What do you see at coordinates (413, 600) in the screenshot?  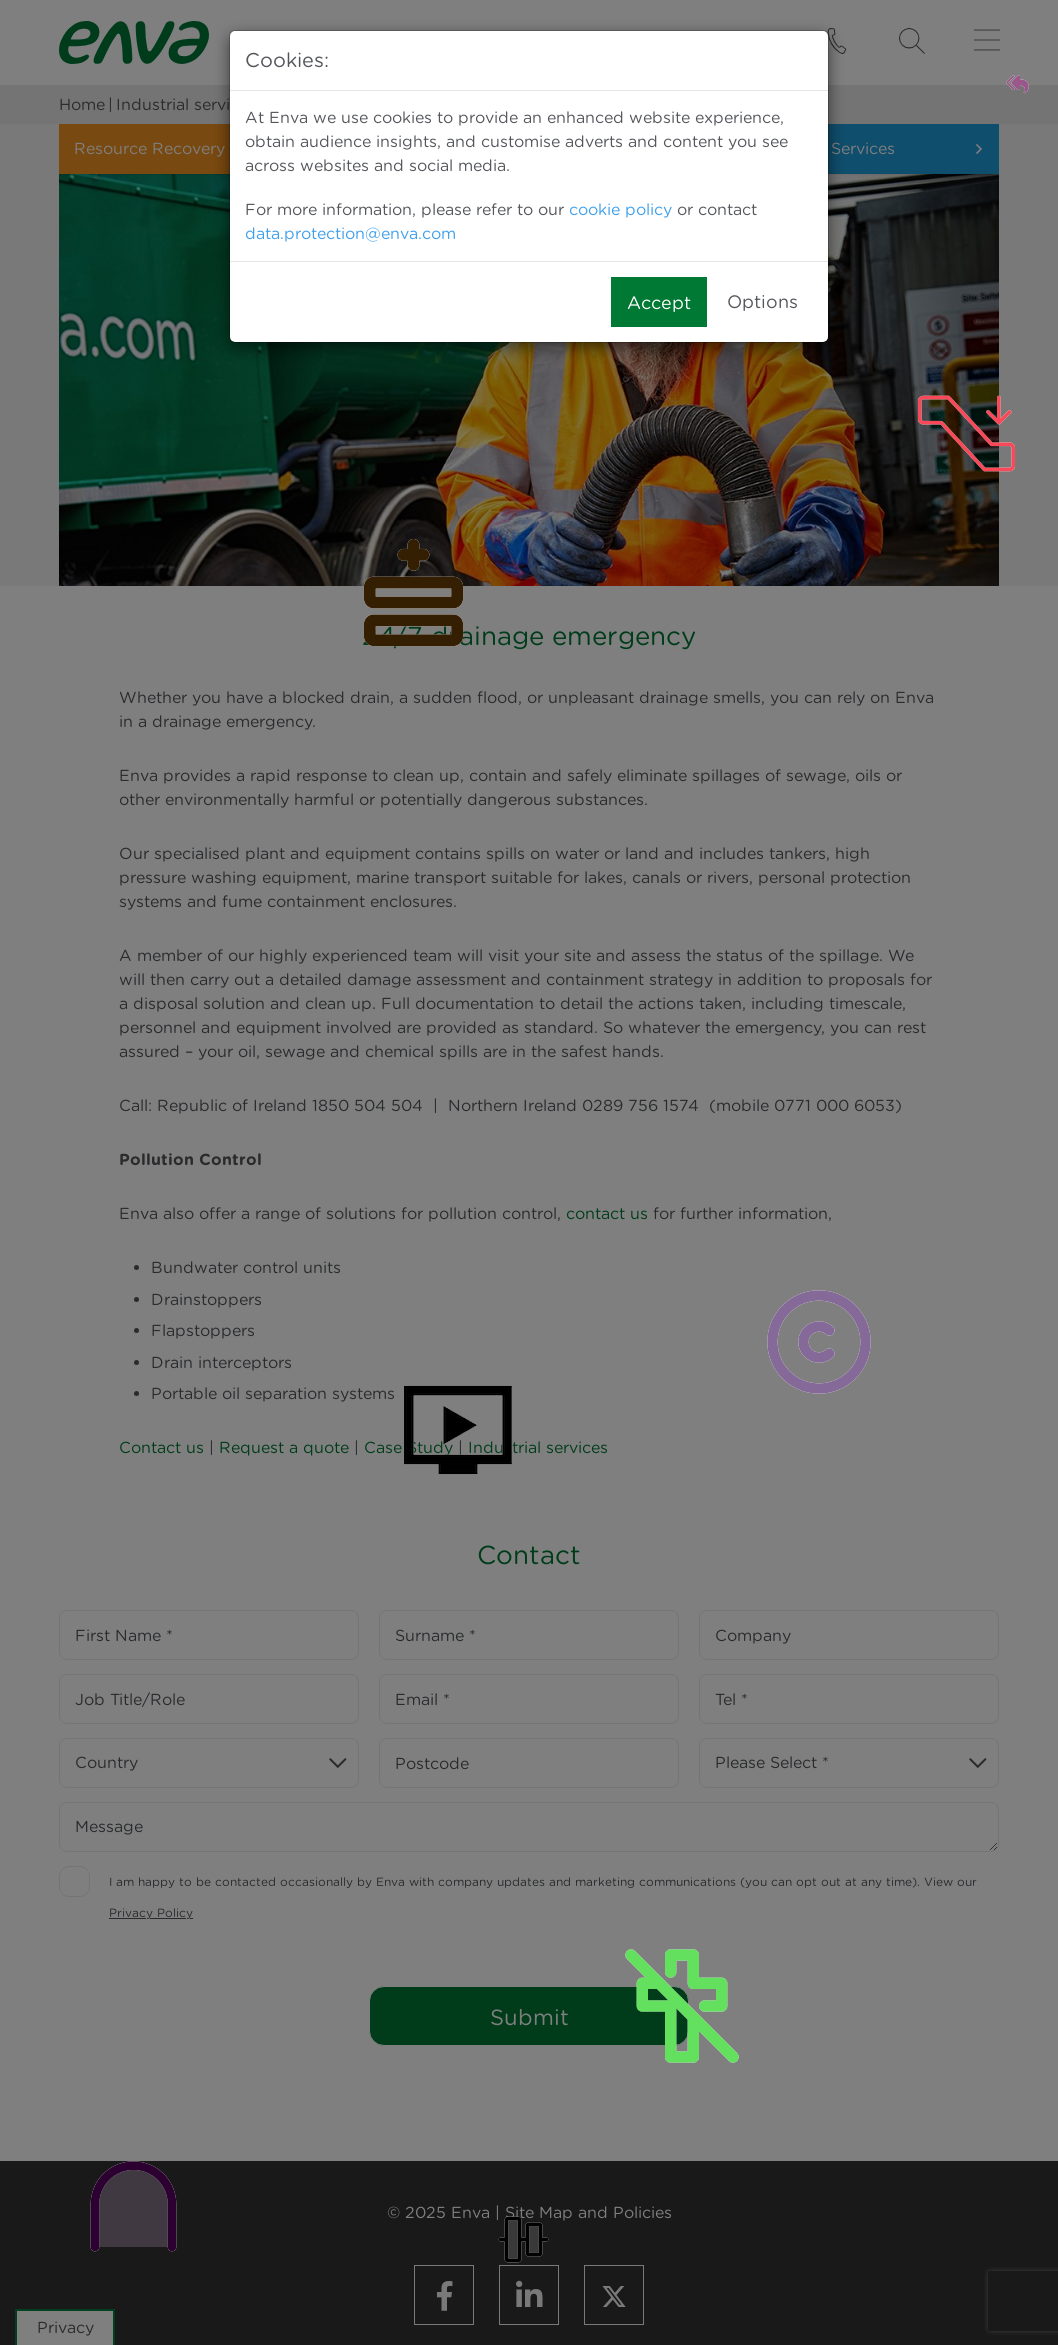 I see `add a new row above` at bounding box center [413, 600].